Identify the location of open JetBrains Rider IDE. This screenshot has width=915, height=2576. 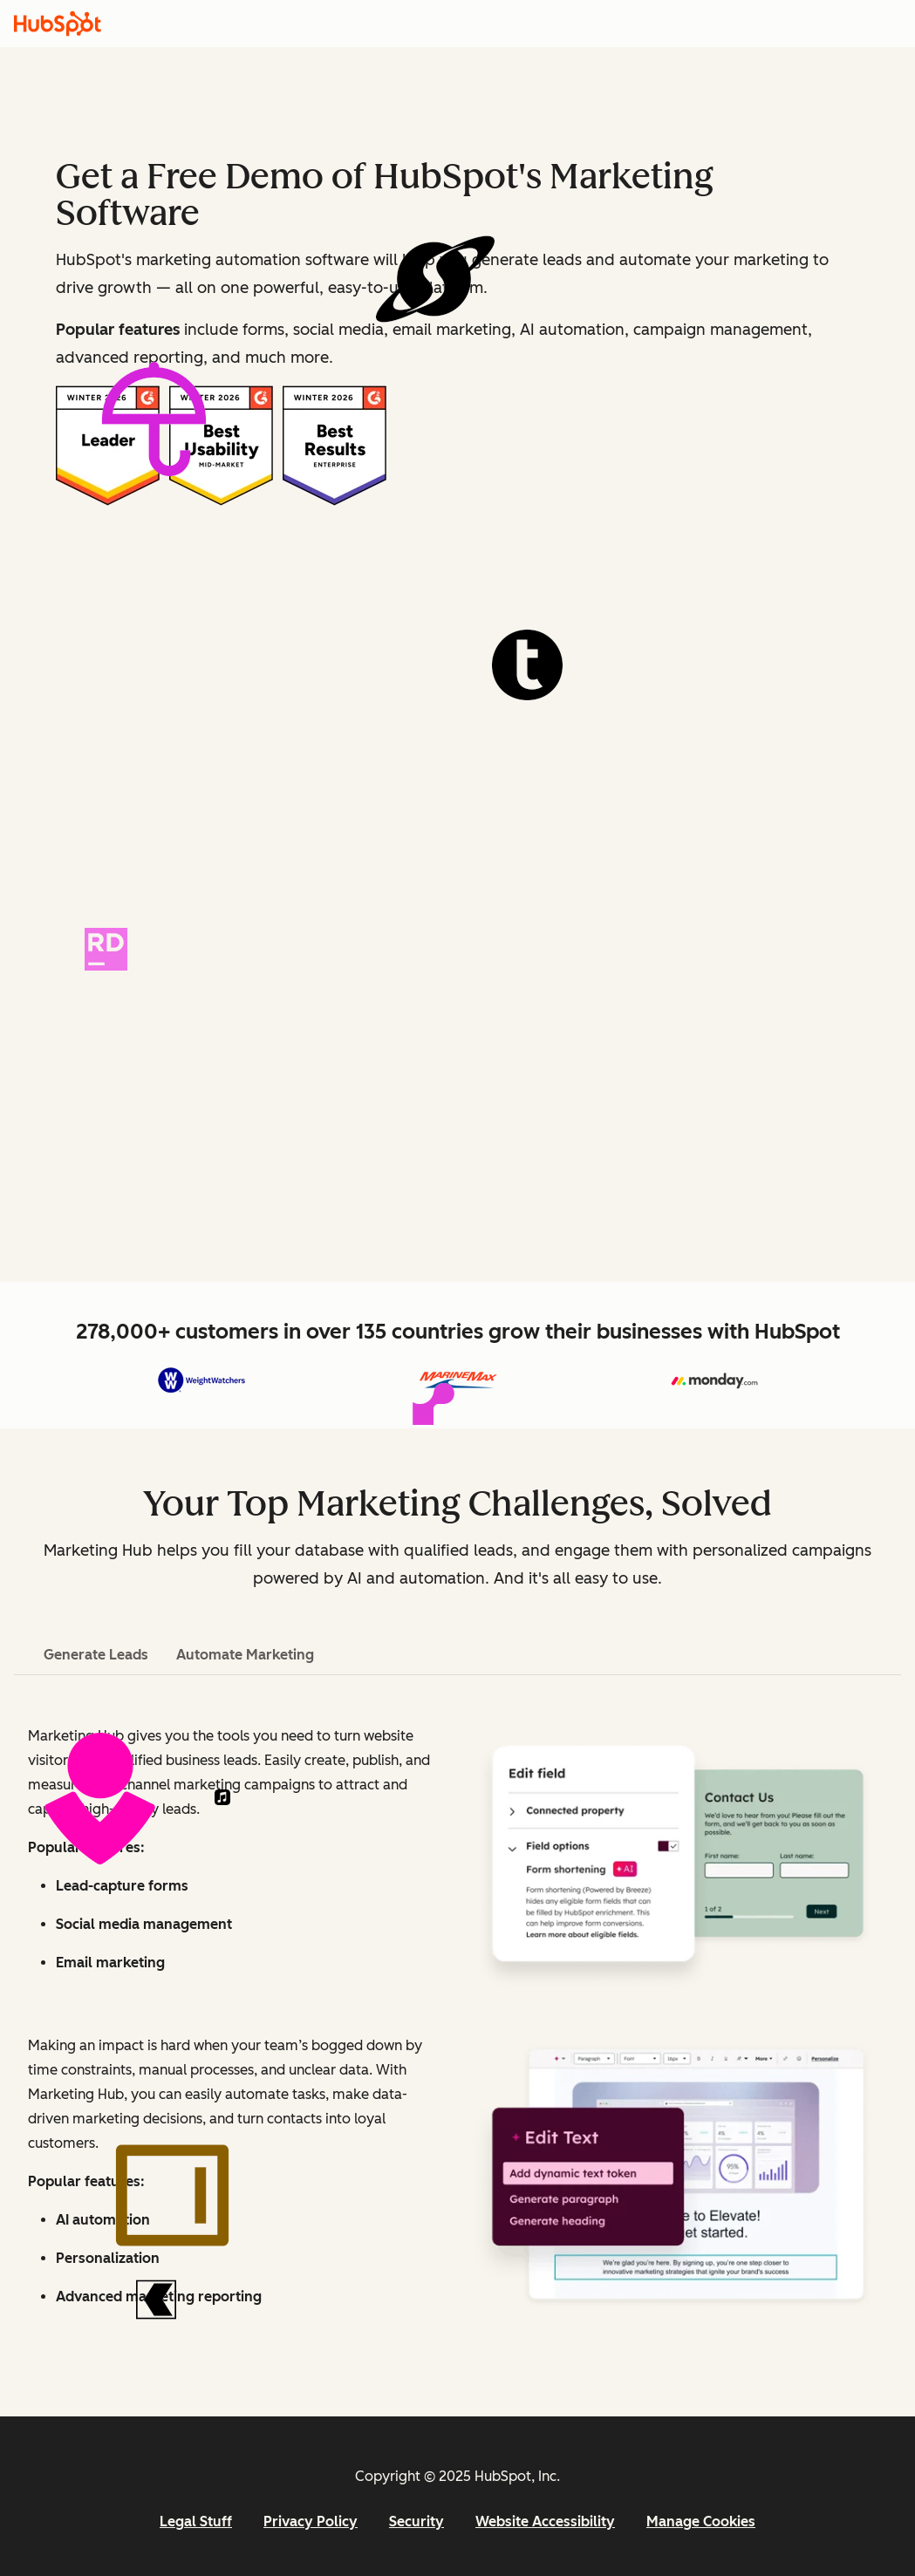
(106, 949).